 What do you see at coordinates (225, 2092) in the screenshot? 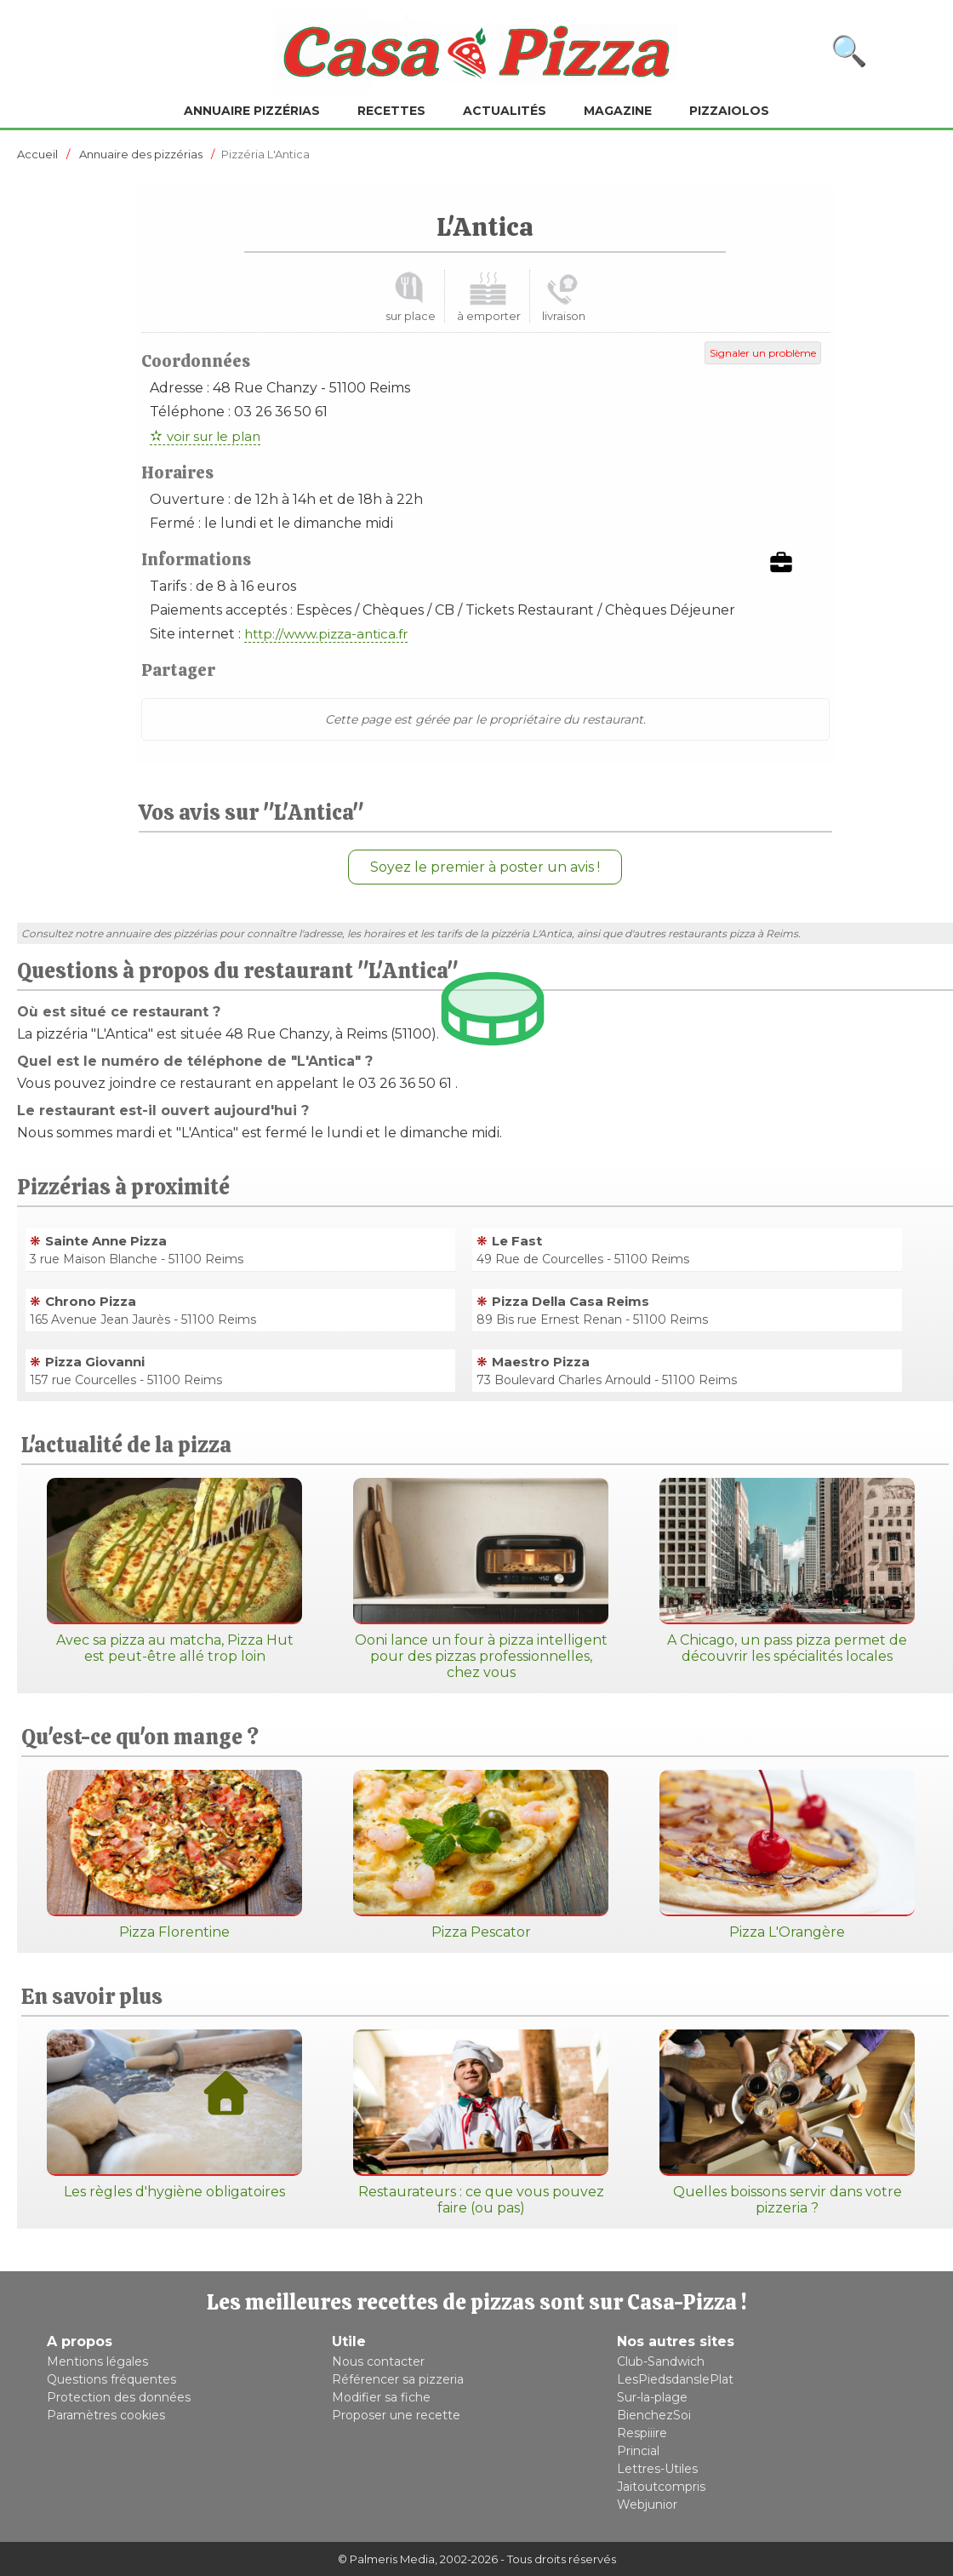
I see `navigate to home screen` at bounding box center [225, 2092].